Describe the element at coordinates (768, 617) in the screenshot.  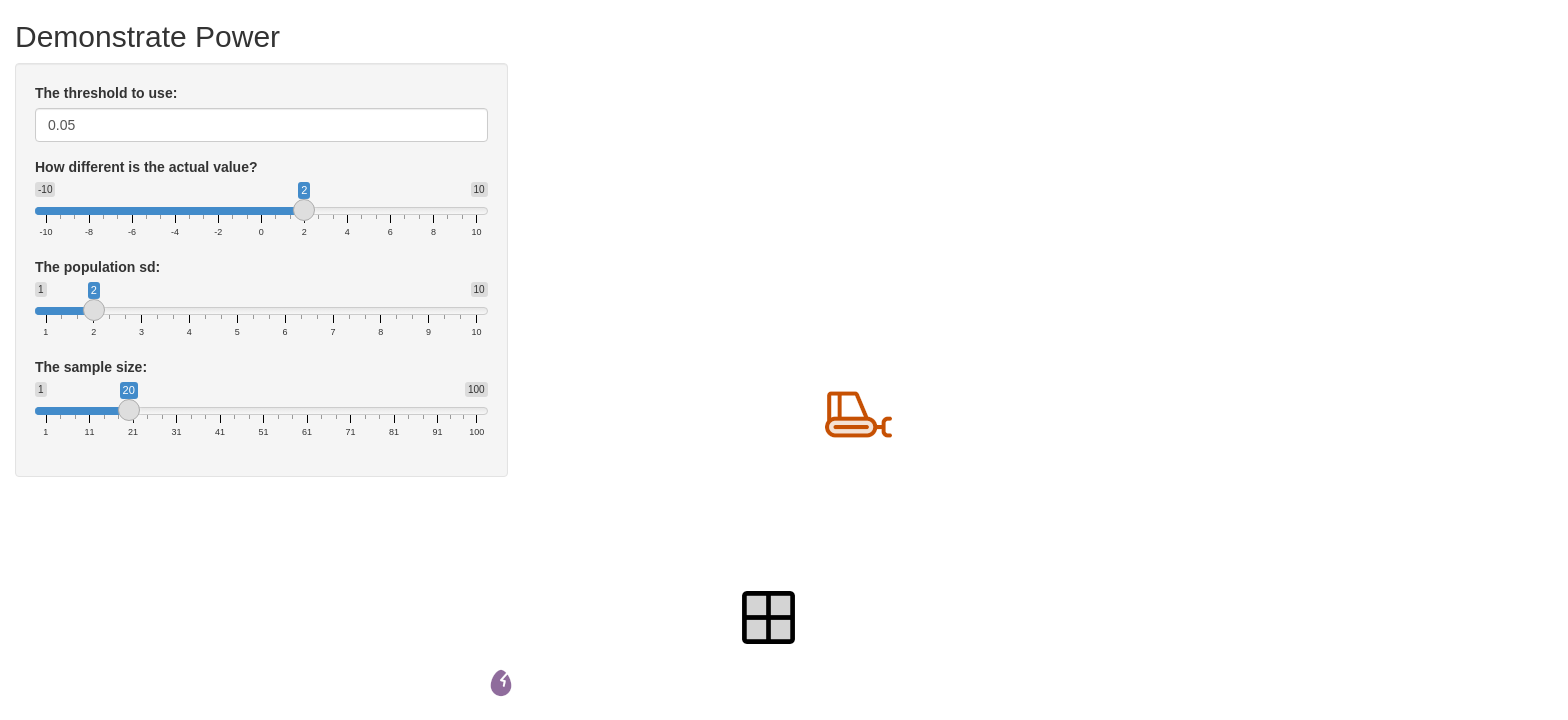
I see `view items in grid layout` at that location.